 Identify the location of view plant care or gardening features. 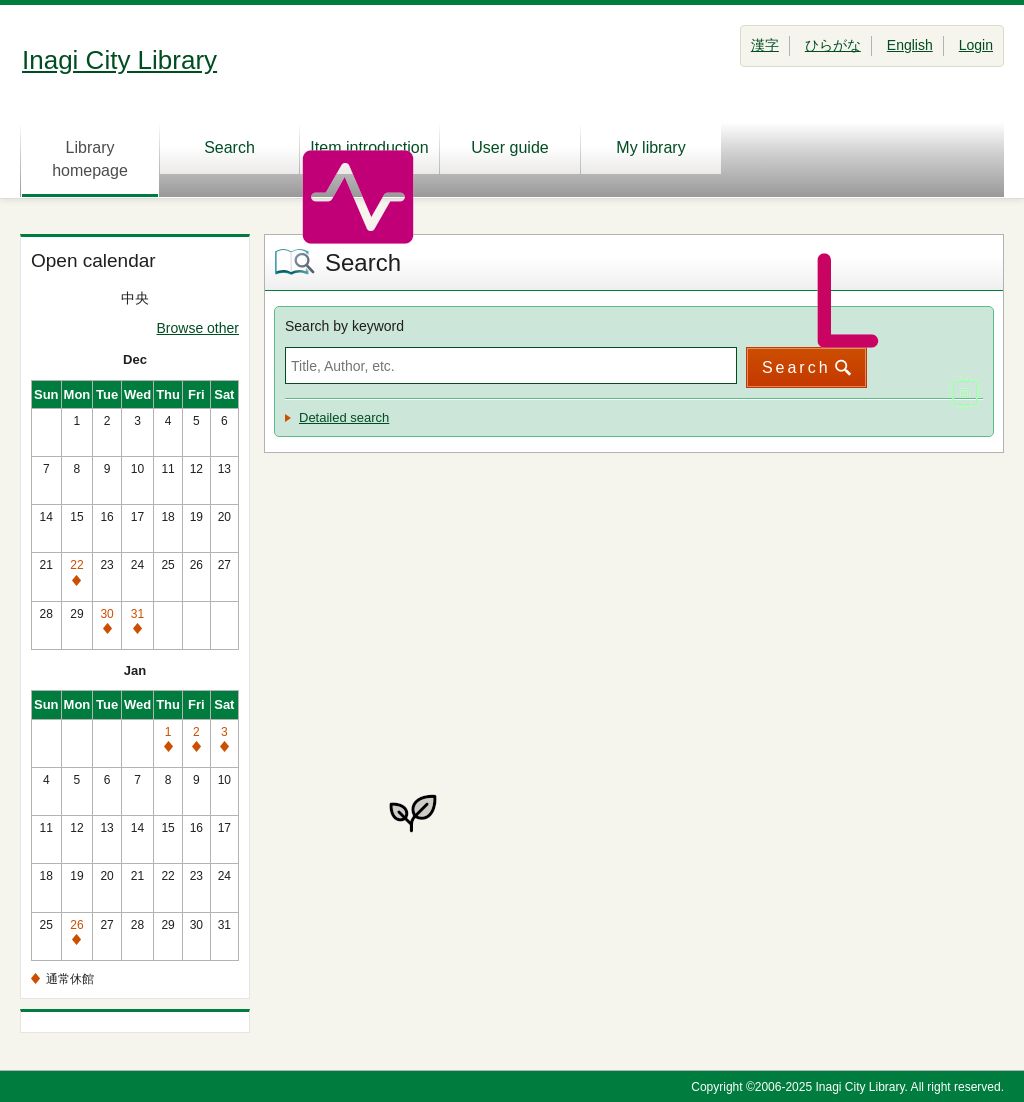
(413, 812).